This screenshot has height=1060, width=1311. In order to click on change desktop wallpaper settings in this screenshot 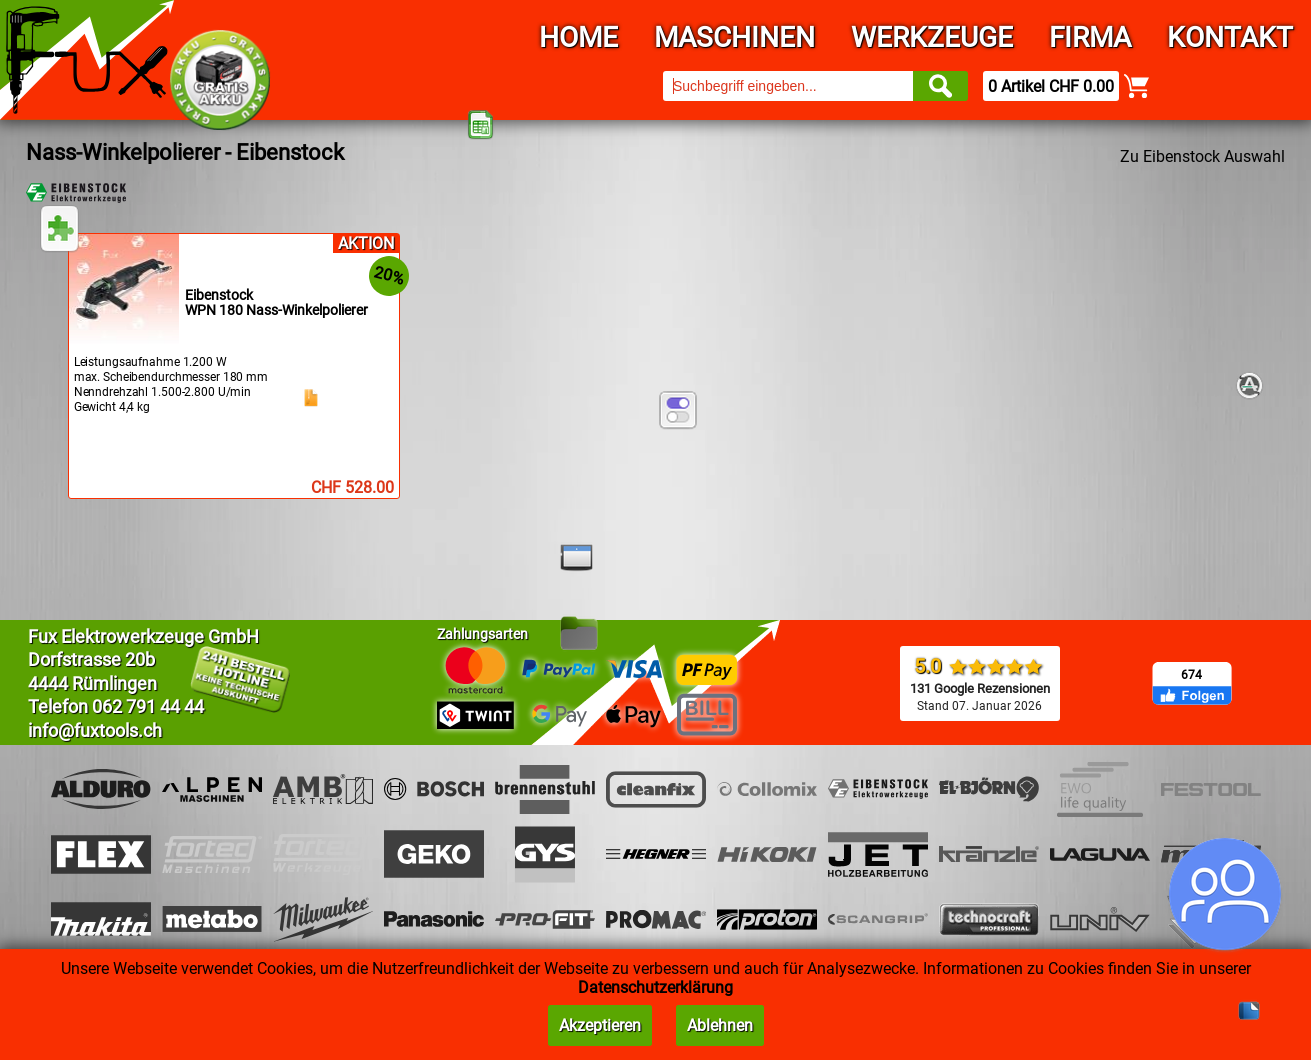, I will do `click(1249, 1010)`.